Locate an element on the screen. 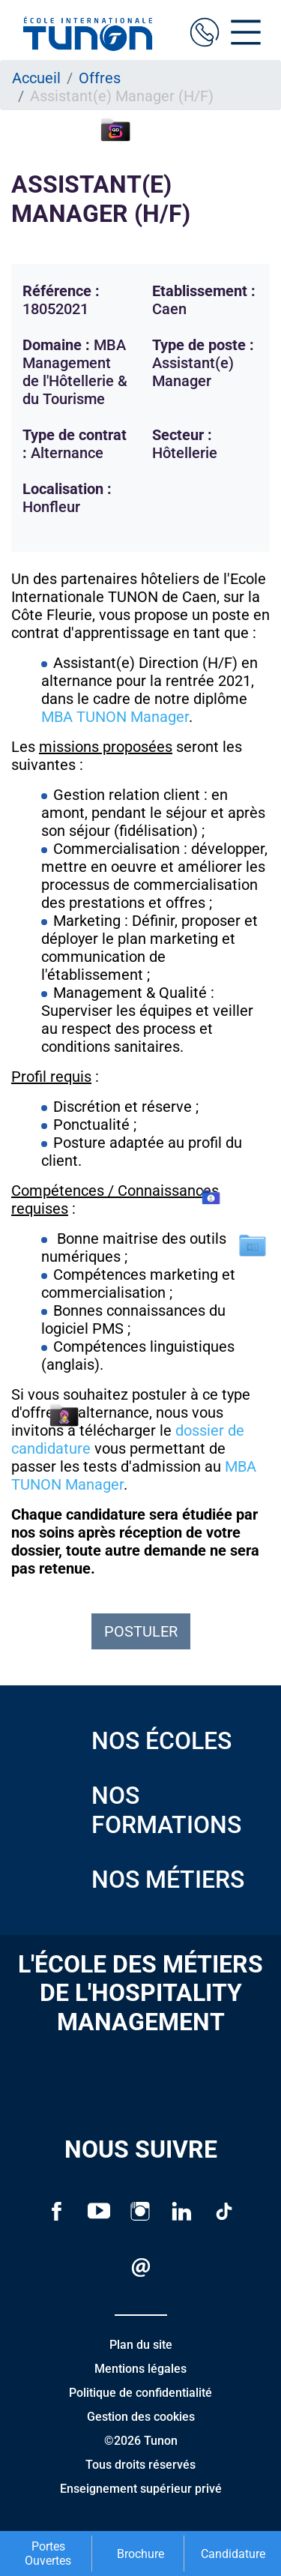  open Native Instruments folder is located at coordinates (253, 1245).